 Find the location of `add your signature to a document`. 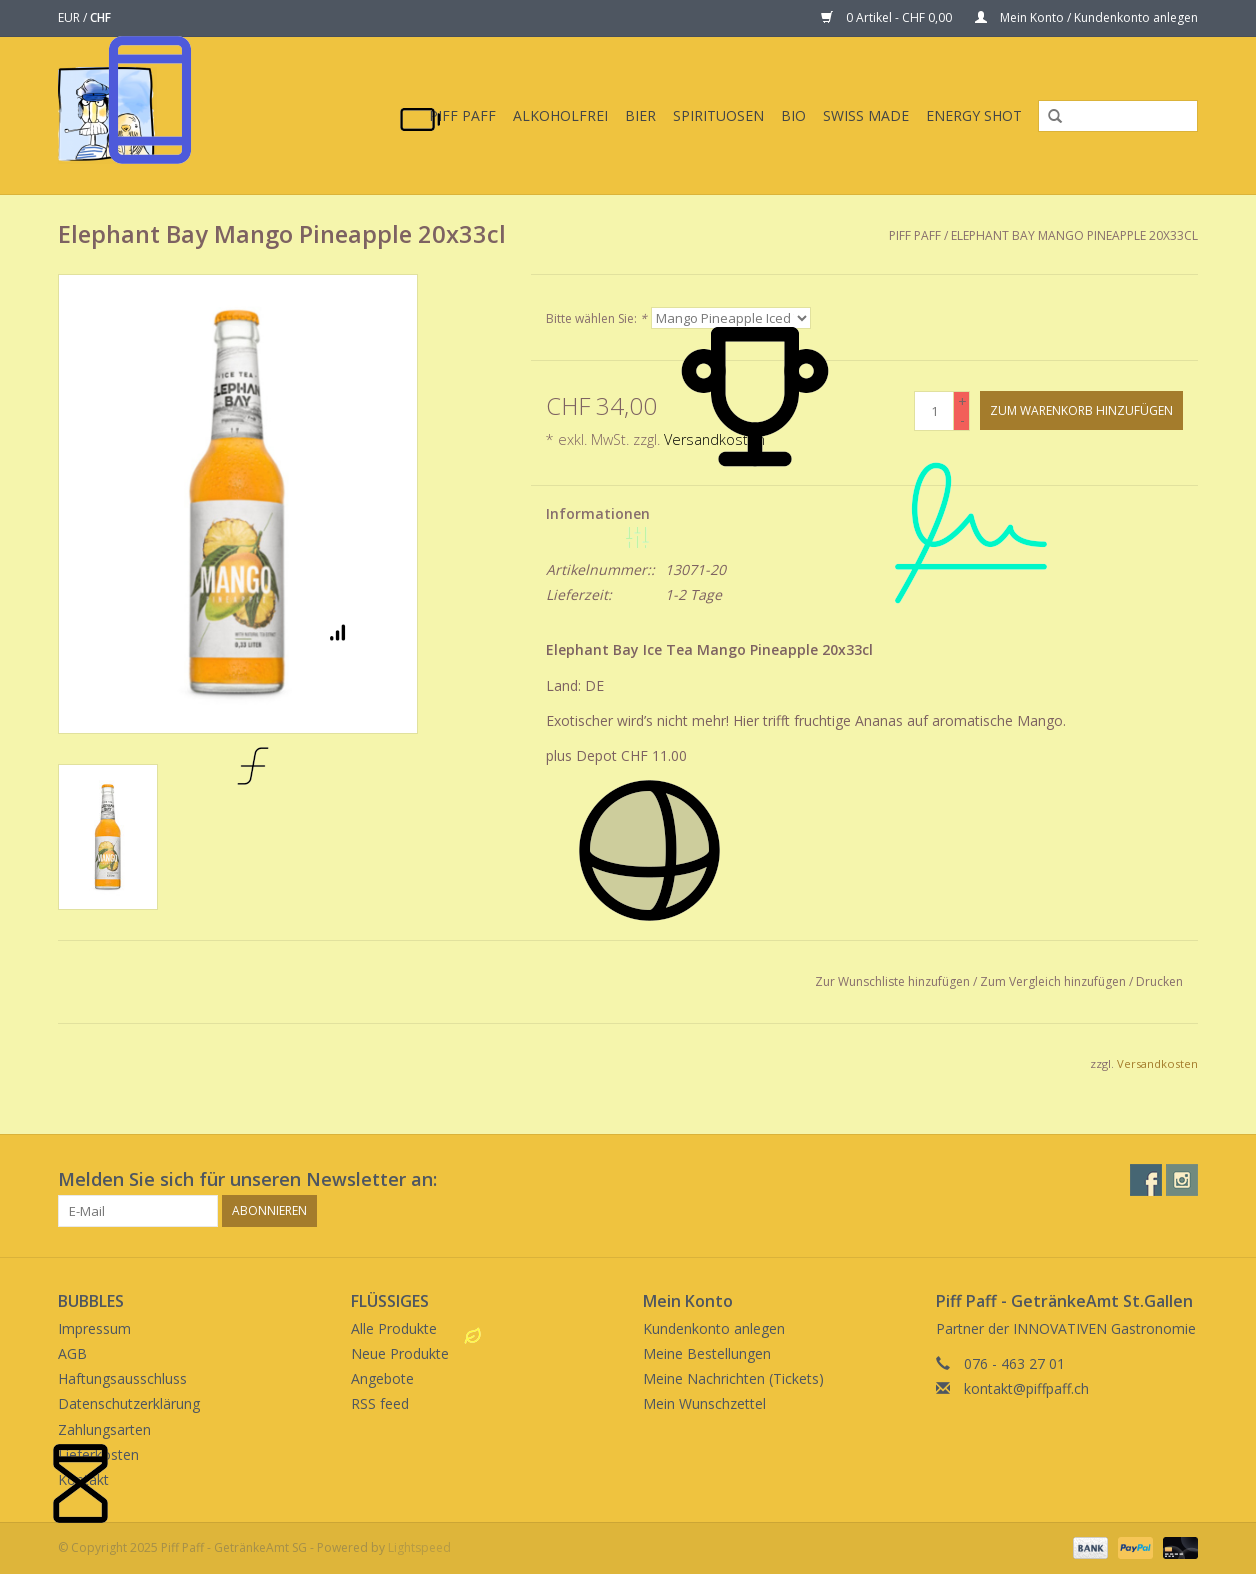

add your signature to a document is located at coordinates (971, 533).